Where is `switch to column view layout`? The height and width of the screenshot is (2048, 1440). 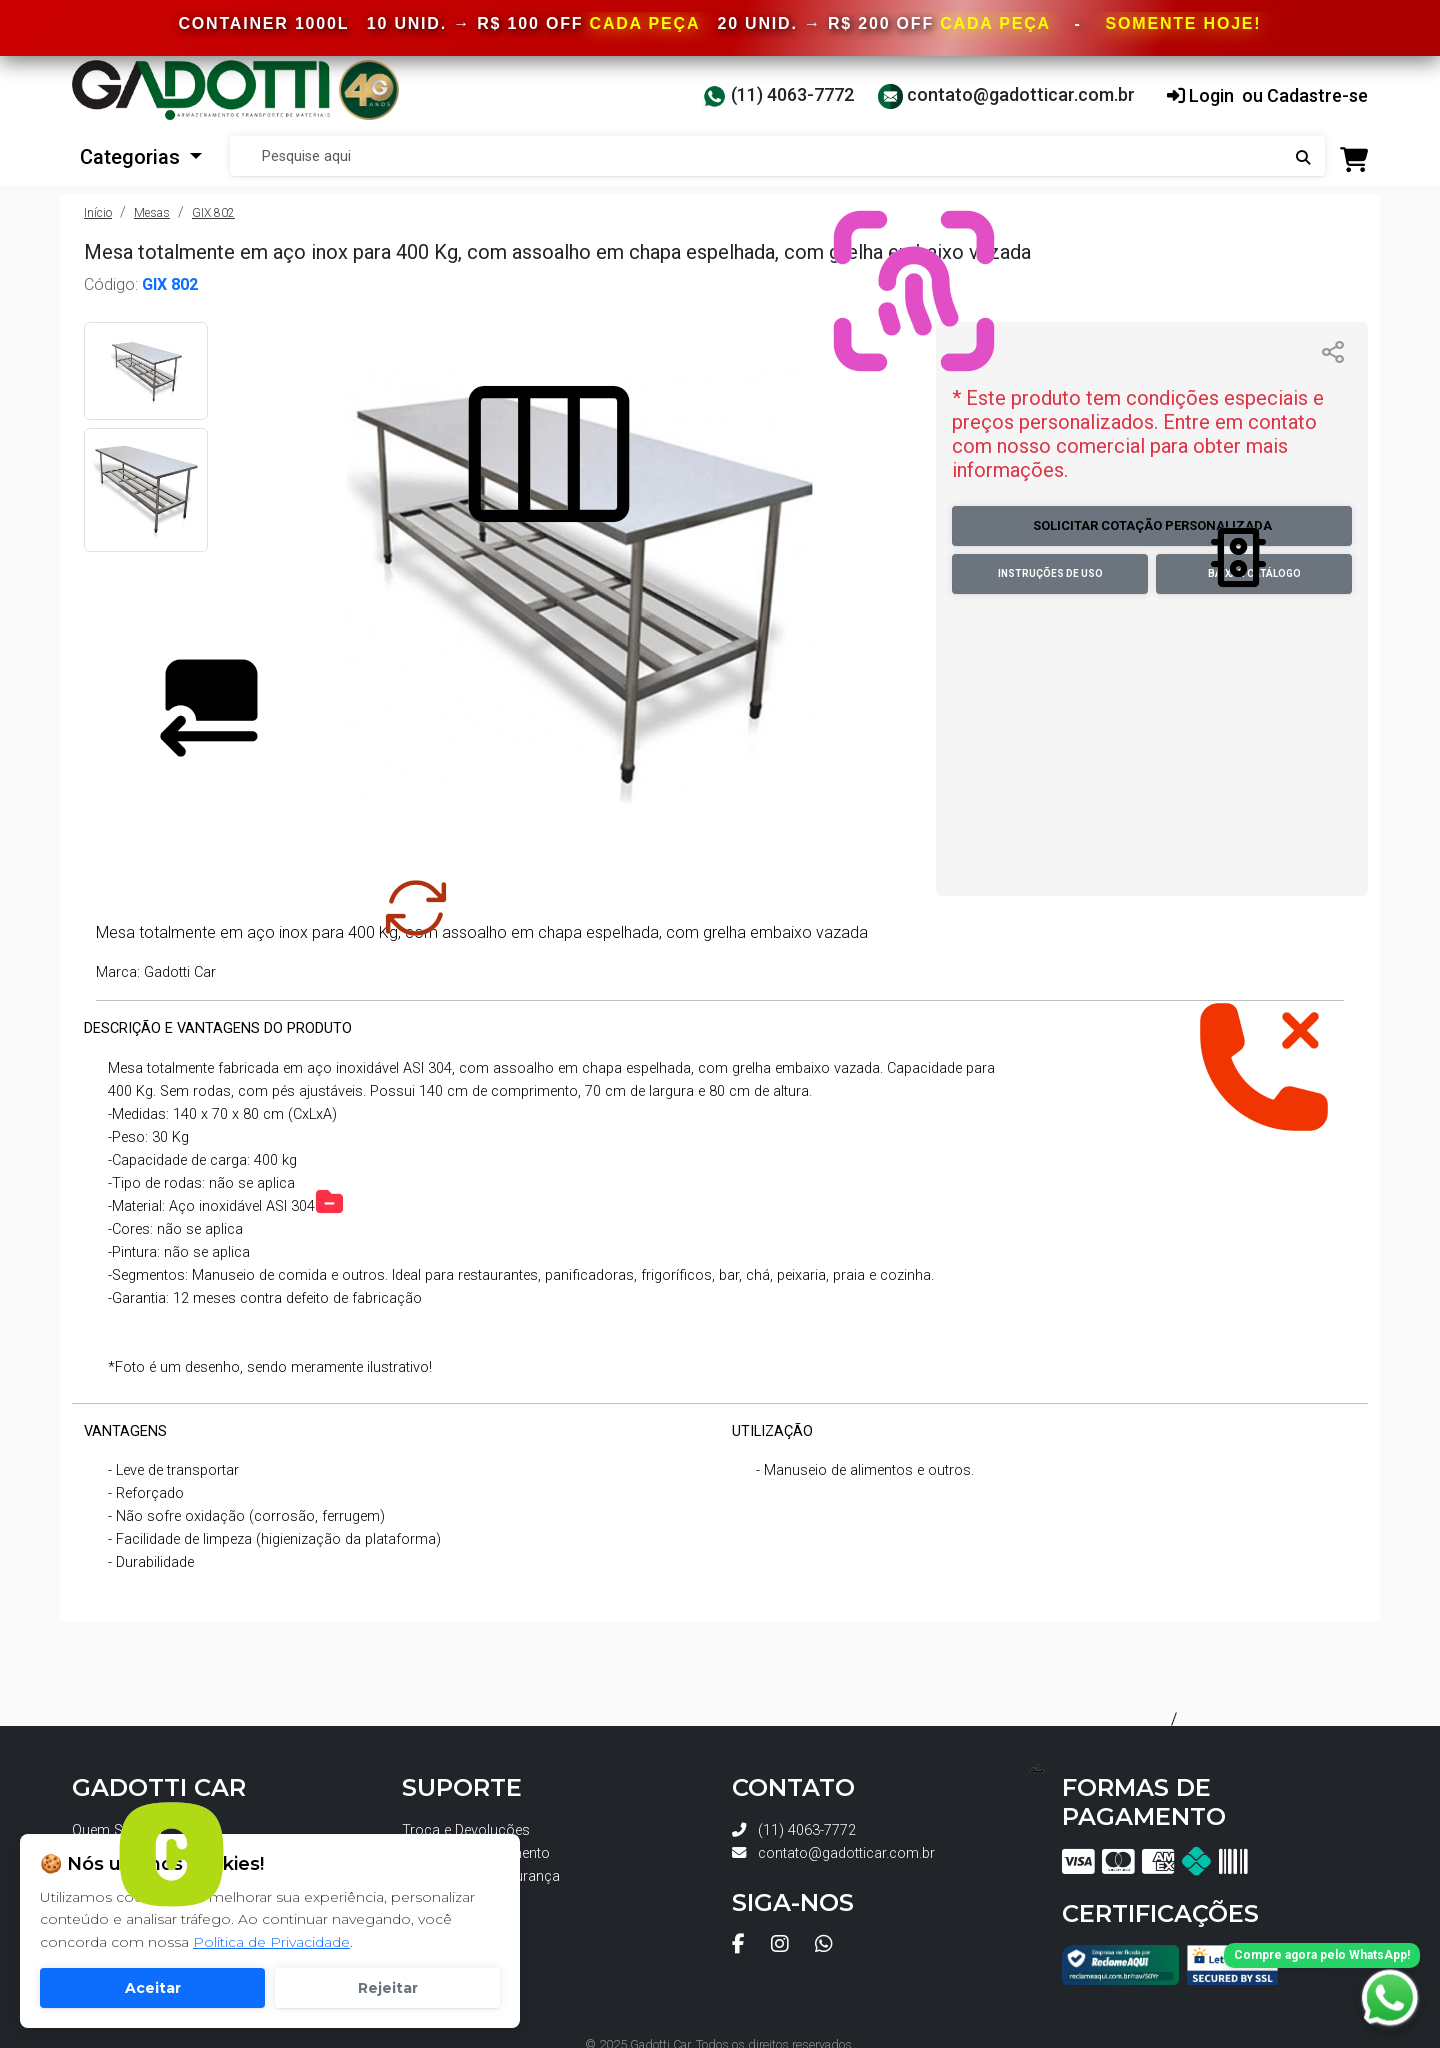 switch to column view layout is located at coordinates (549, 454).